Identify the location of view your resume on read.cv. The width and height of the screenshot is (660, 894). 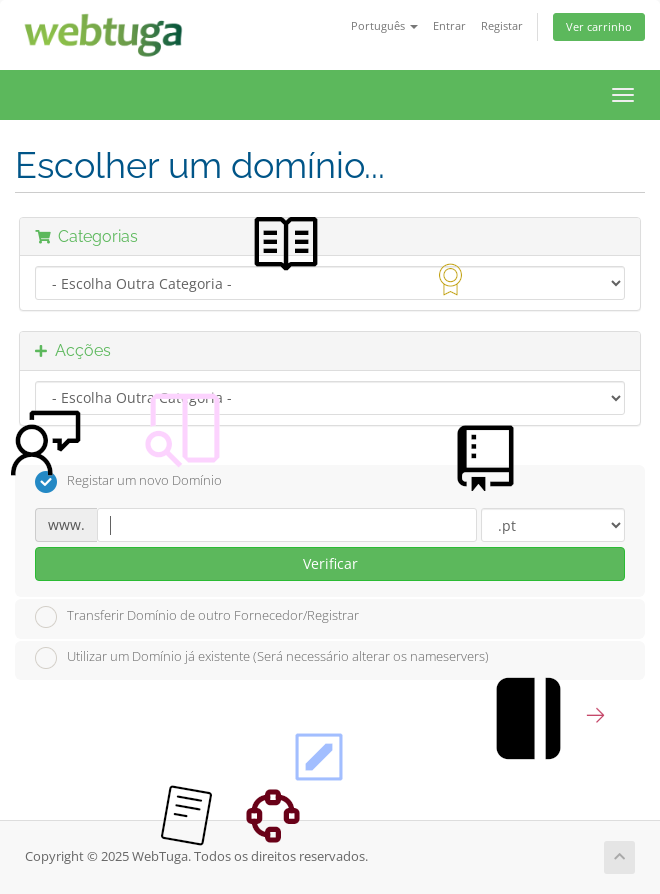
(186, 815).